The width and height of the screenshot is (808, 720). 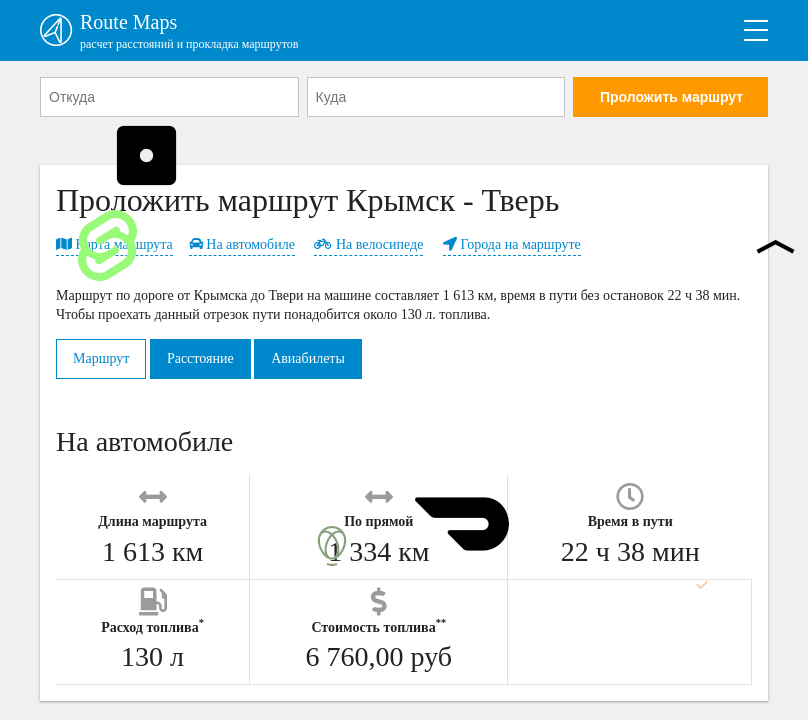 What do you see at coordinates (702, 585) in the screenshot?
I see `confirms a completed action or task` at bounding box center [702, 585].